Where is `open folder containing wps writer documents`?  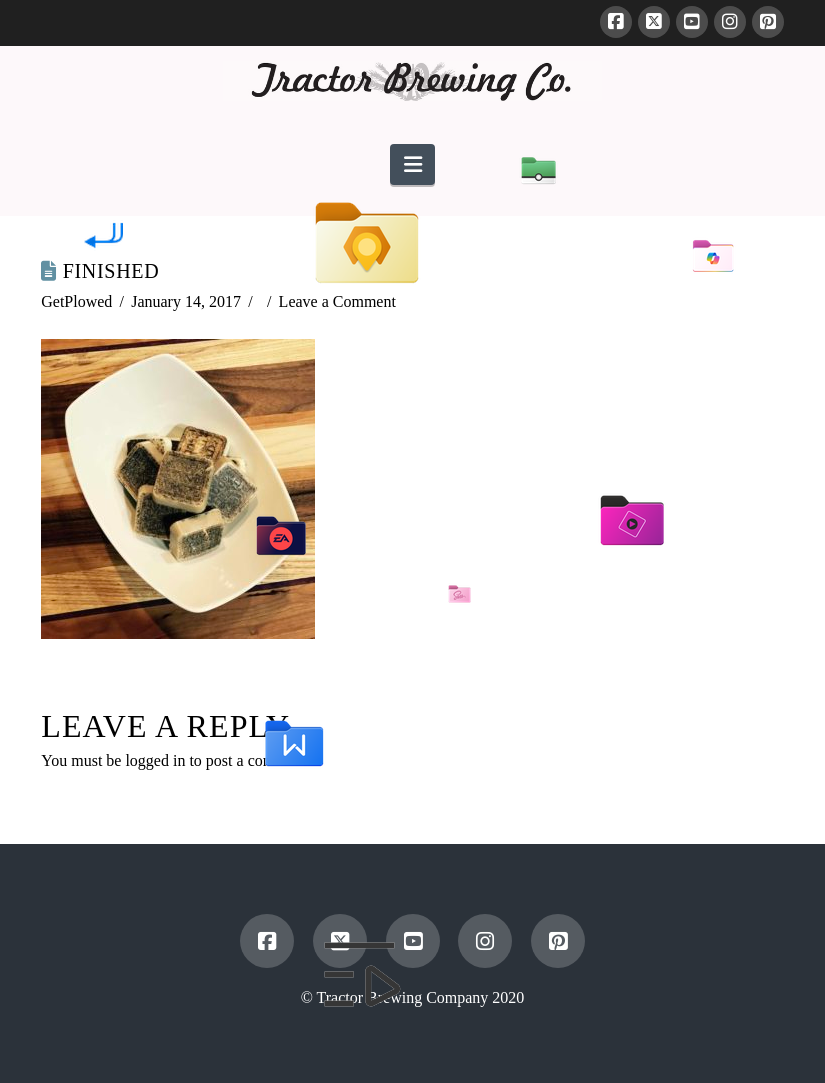
open folder containing wps writer documents is located at coordinates (294, 745).